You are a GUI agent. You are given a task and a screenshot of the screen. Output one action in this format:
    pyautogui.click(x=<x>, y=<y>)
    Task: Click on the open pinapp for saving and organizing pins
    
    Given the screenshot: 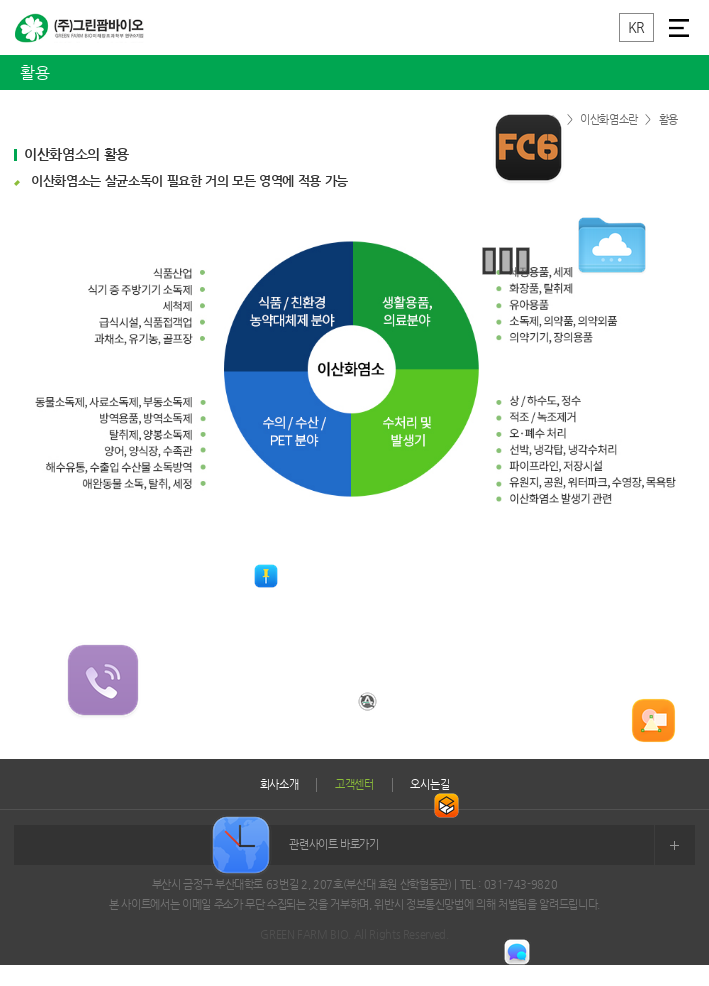 What is the action you would take?
    pyautogui.click(x=266, y=576)
    